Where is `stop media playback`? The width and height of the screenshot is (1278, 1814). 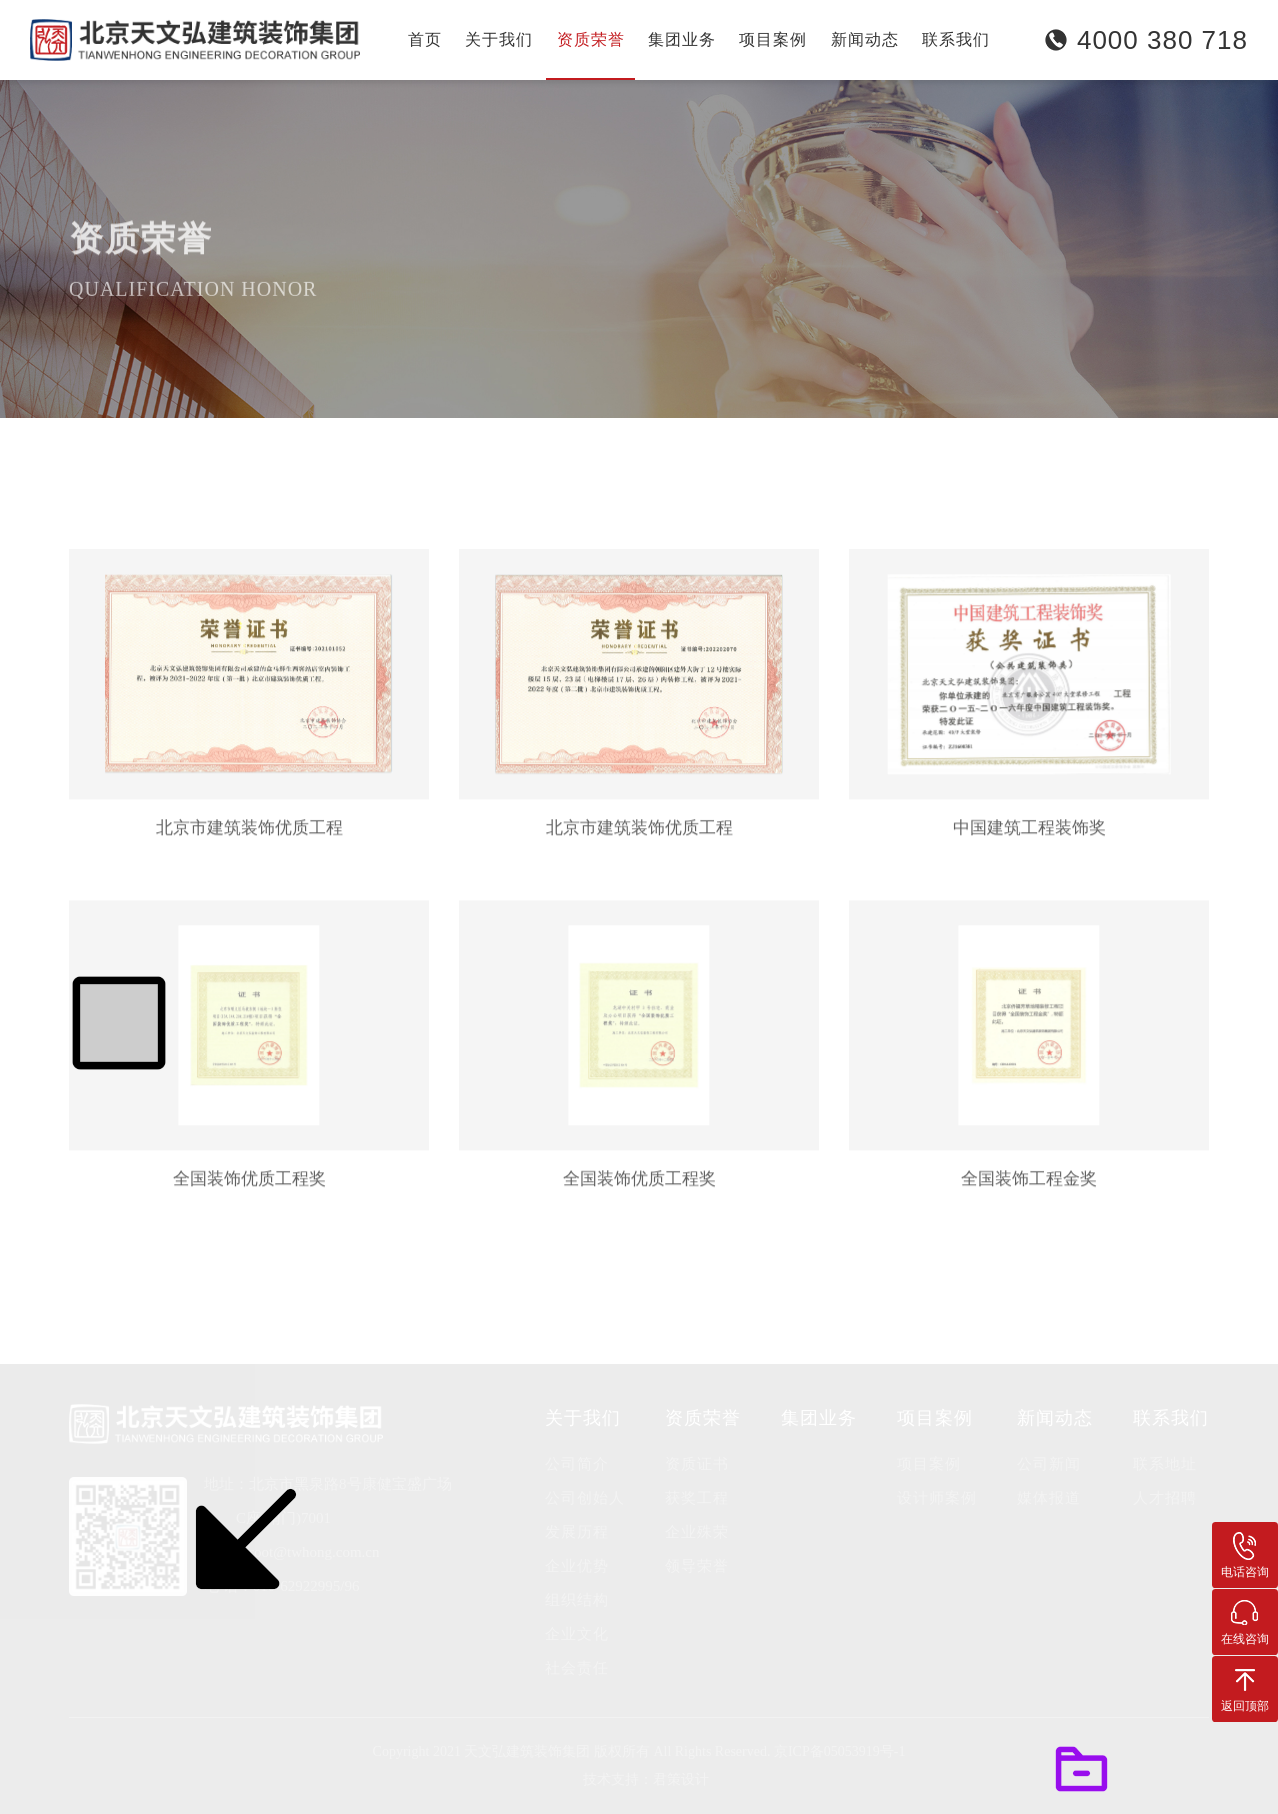
stop media playback is located at coordinates (119, 1023).